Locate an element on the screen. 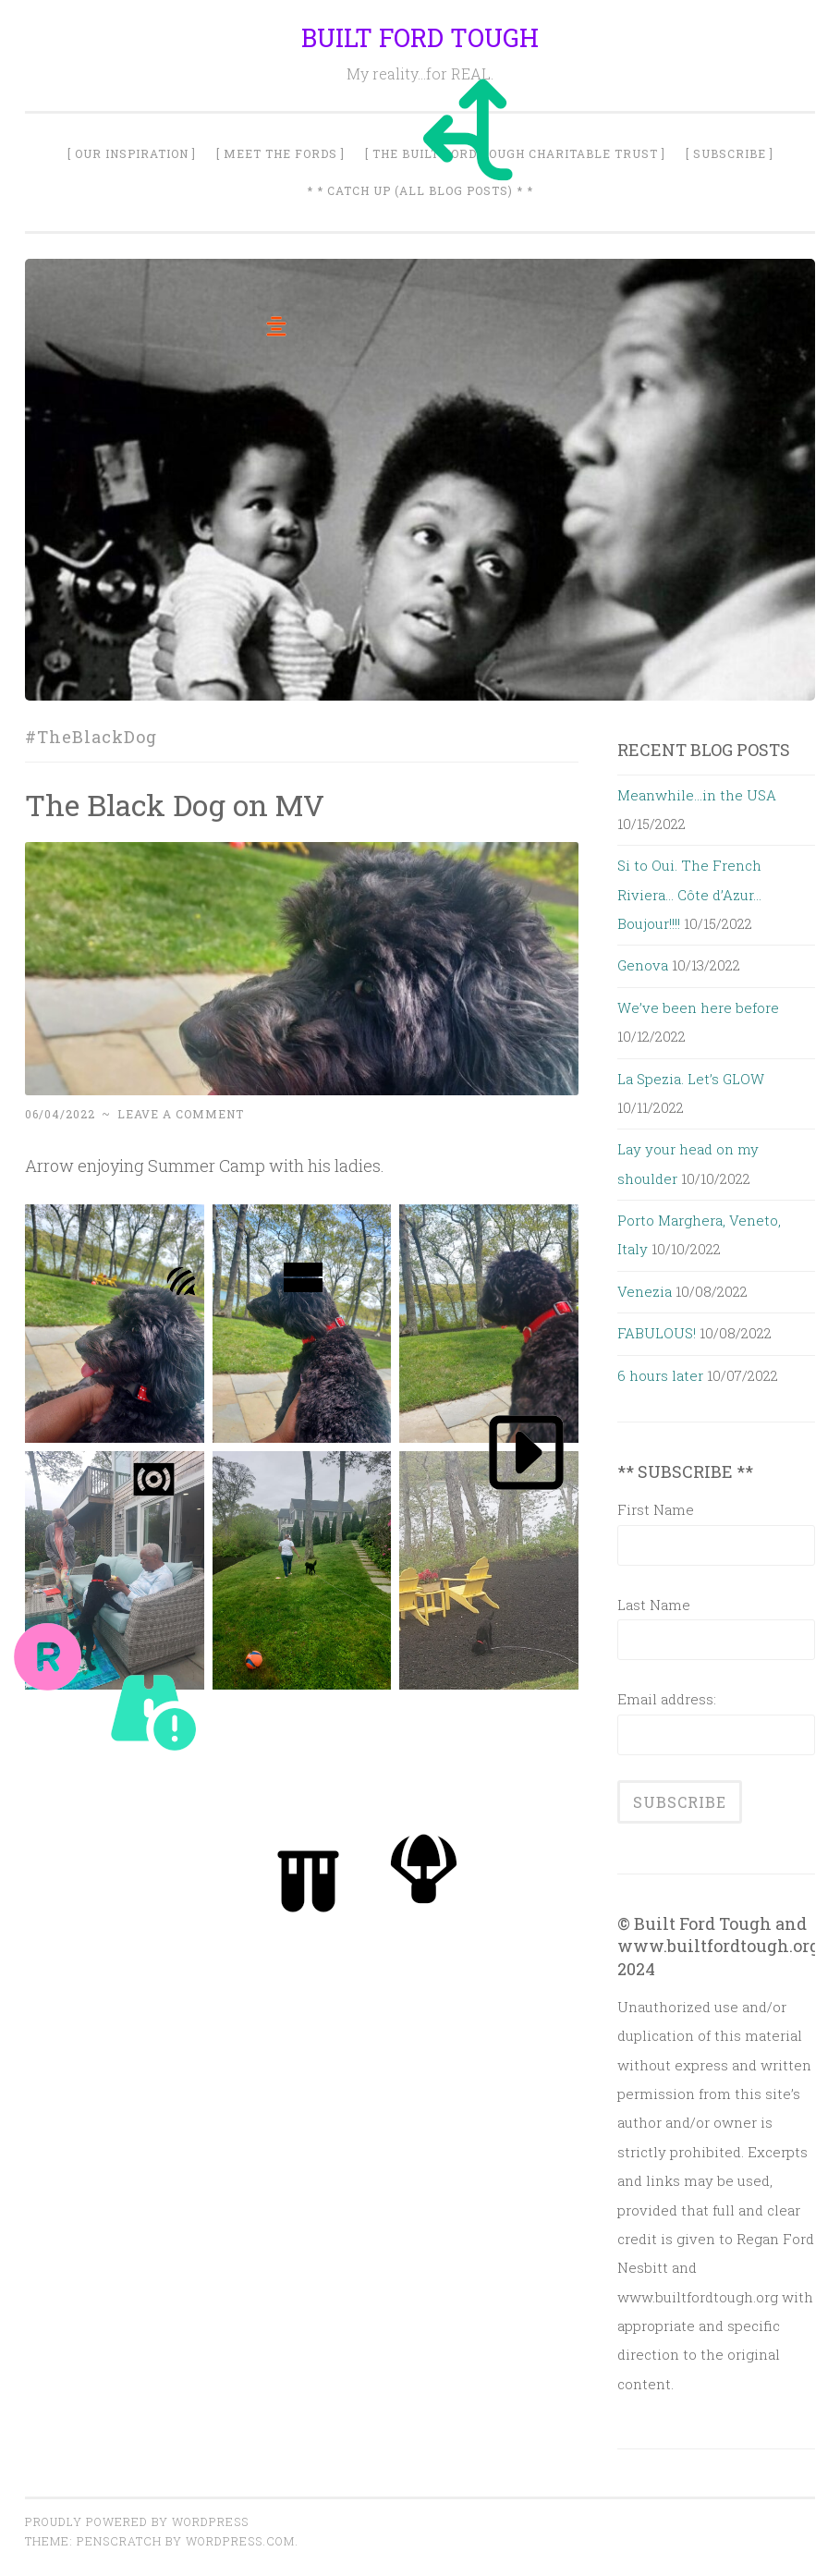  request an airdrop or supply delivery is located at coordinates (423, 1870).